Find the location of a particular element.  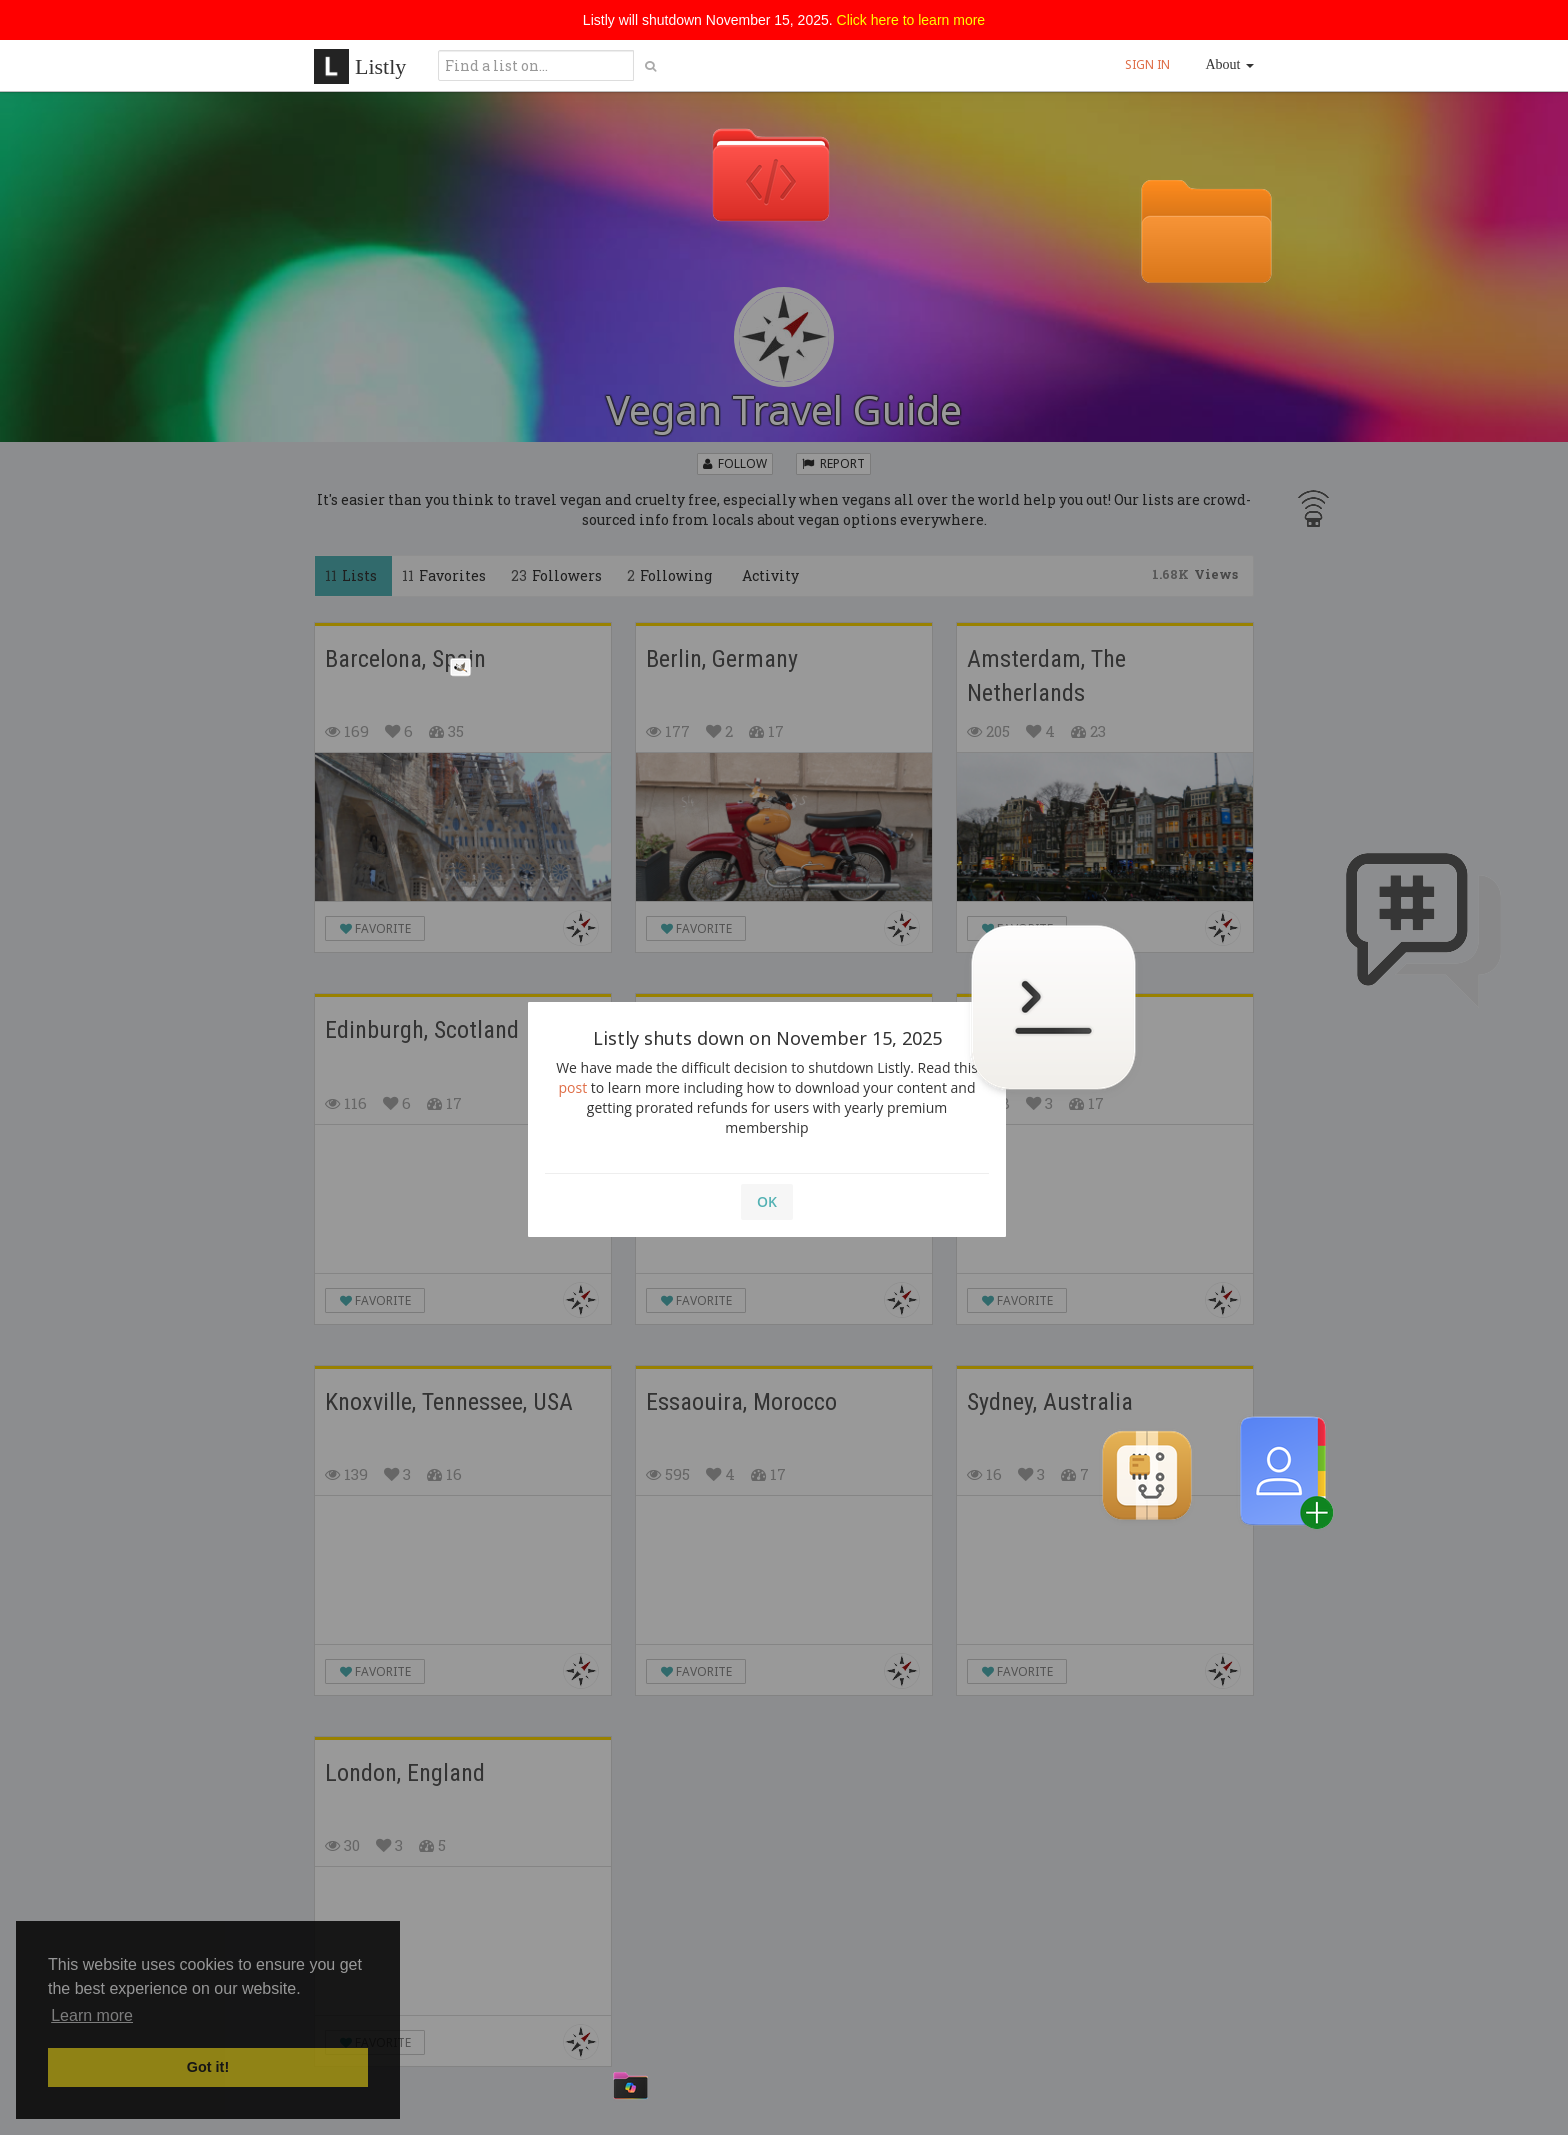

open terminal or command line interface is located at coordinates (1053, 1007).